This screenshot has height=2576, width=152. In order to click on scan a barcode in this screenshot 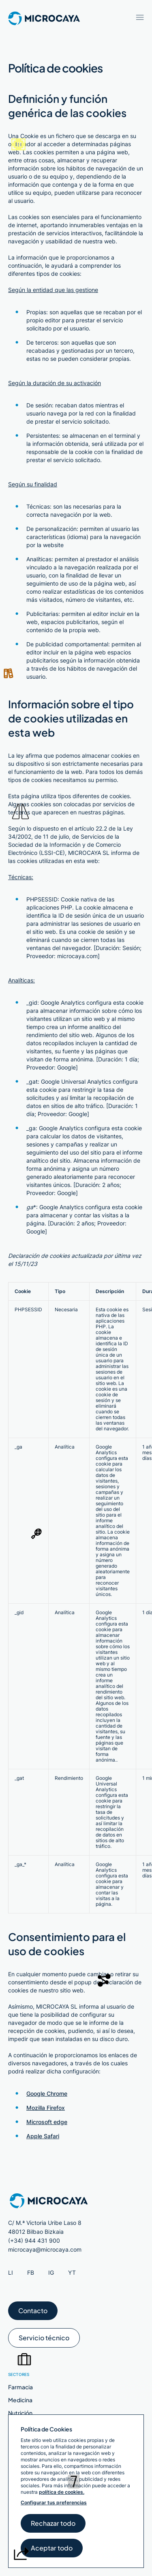, I will do `click(18, 144)`.